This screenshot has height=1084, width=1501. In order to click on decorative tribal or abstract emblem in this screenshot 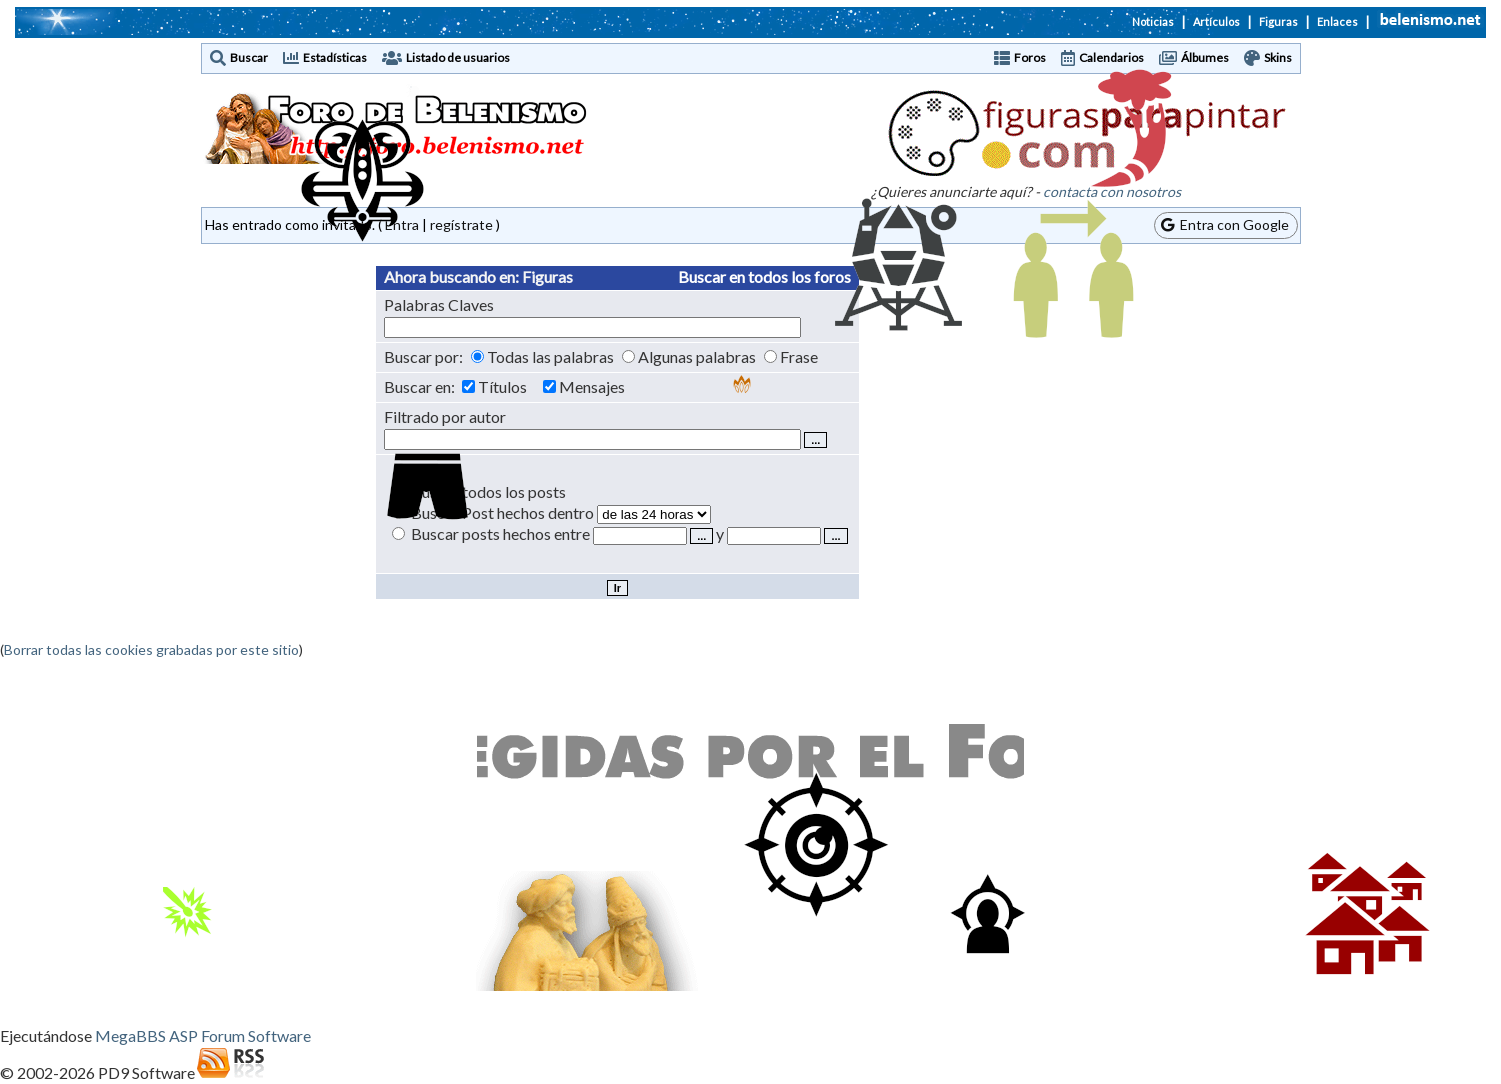, I will do `click(362, 180)`.